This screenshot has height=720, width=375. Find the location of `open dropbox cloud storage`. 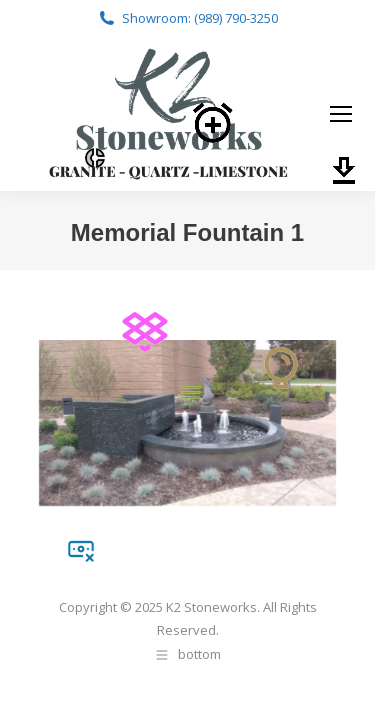

open dropbox cloud storage is located at coordinates (145, 330).